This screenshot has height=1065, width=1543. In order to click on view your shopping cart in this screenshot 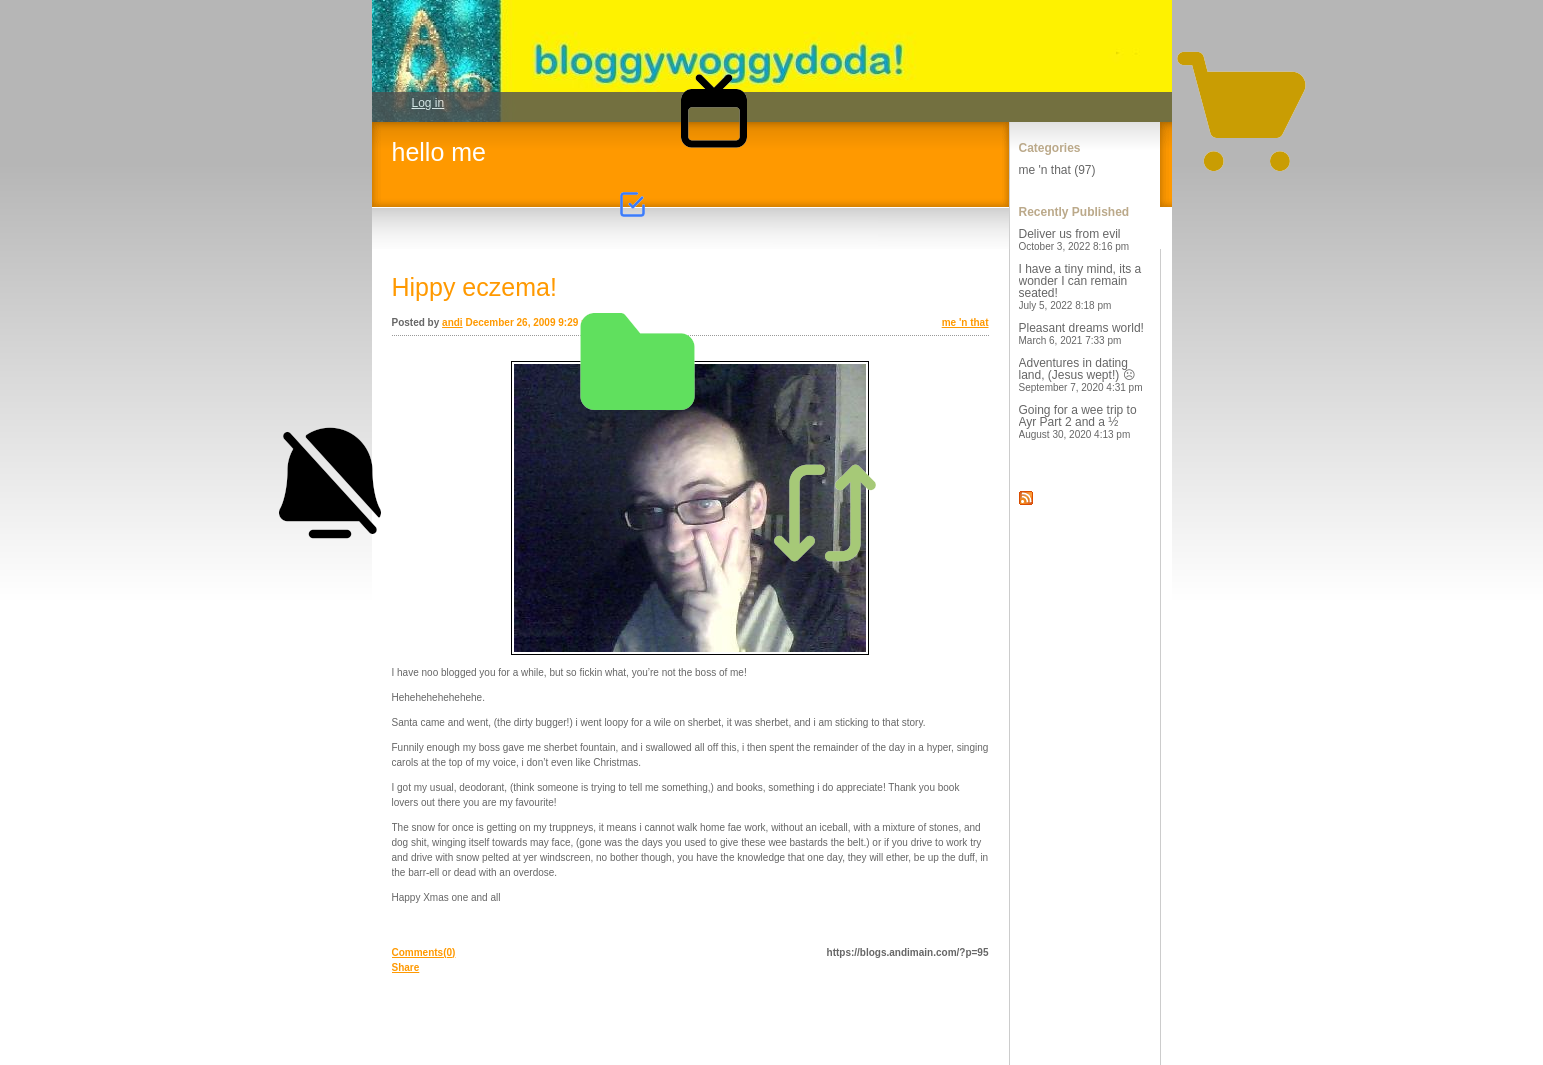, I will do `click(1243, 111)`.